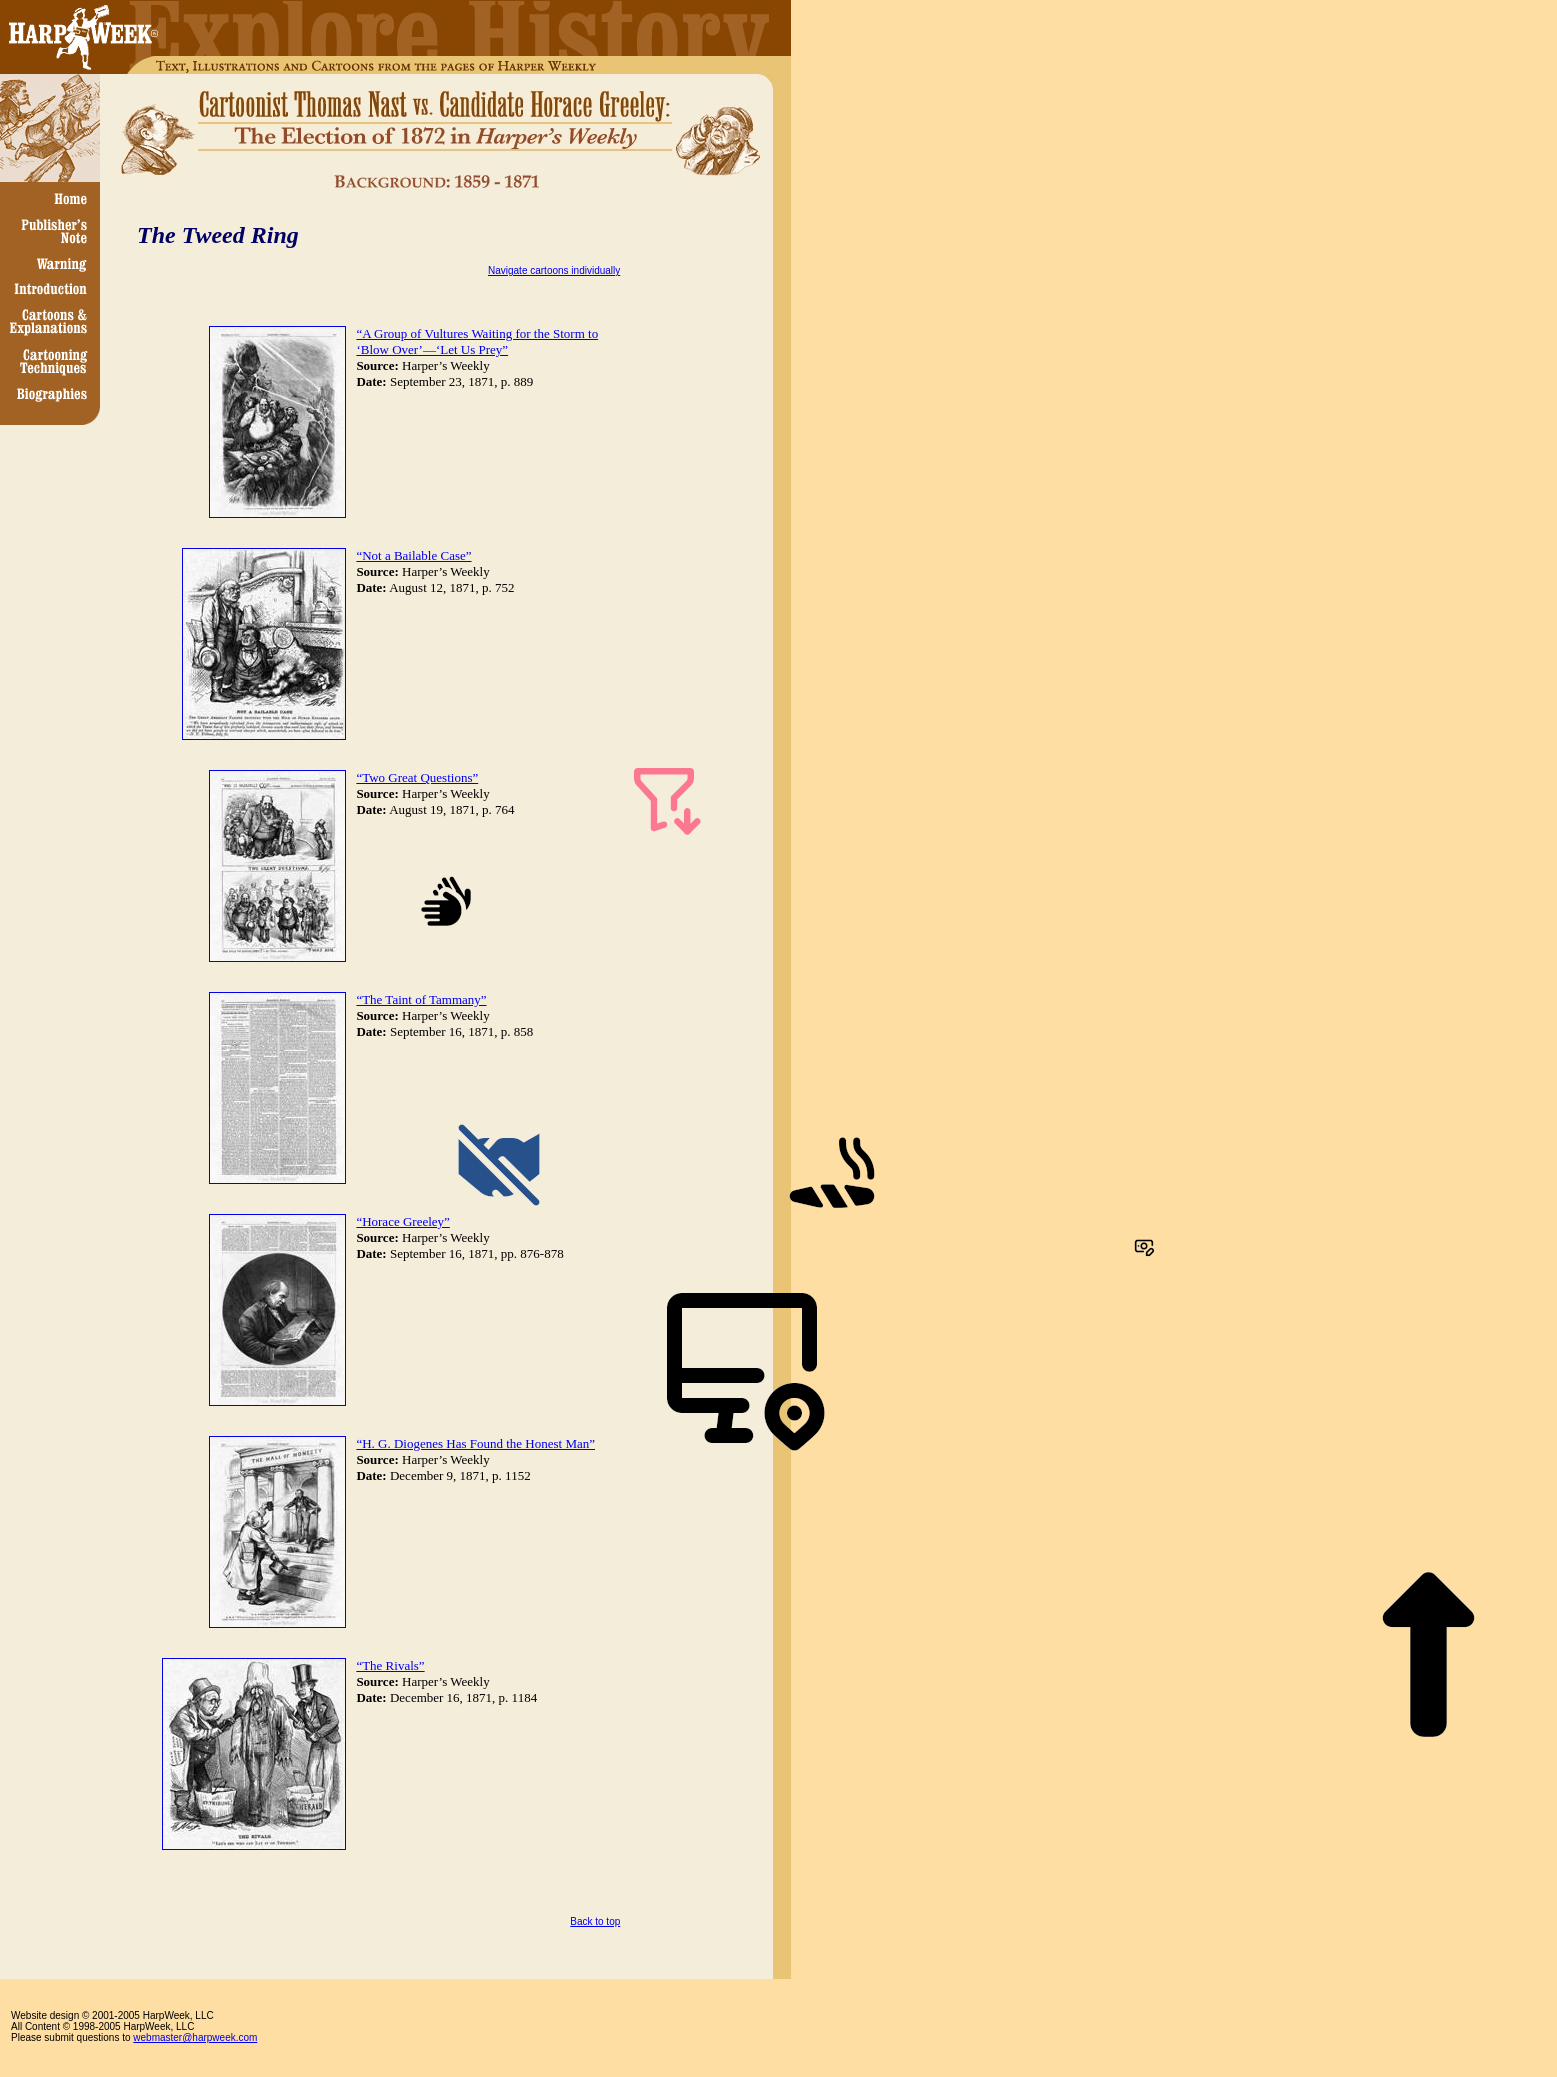  Describe the element at coordinates (446, 901) in the screenshot. I see `indicates sign language or accessibility features` at that location.